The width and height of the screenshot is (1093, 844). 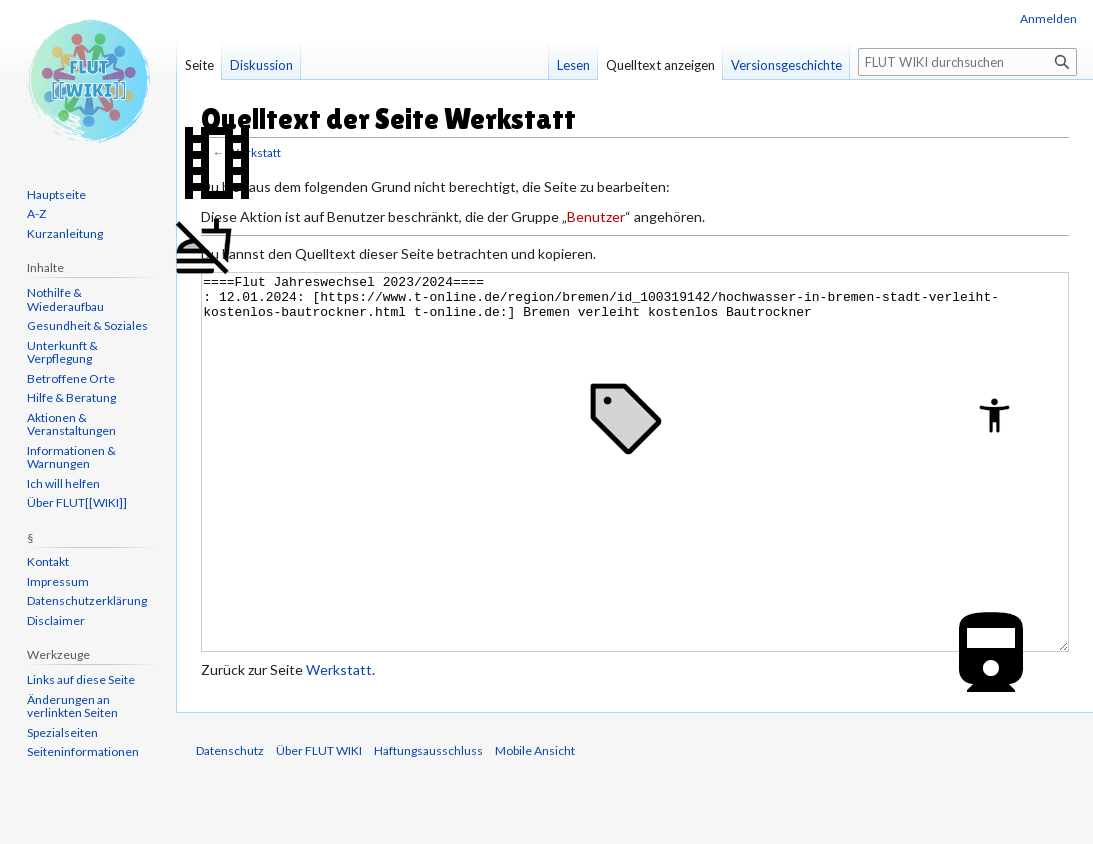 What do you see at coordinates (622, 415) in the screenshot?
I see `add a tag or label to an item` at bounding box center [622, 415].